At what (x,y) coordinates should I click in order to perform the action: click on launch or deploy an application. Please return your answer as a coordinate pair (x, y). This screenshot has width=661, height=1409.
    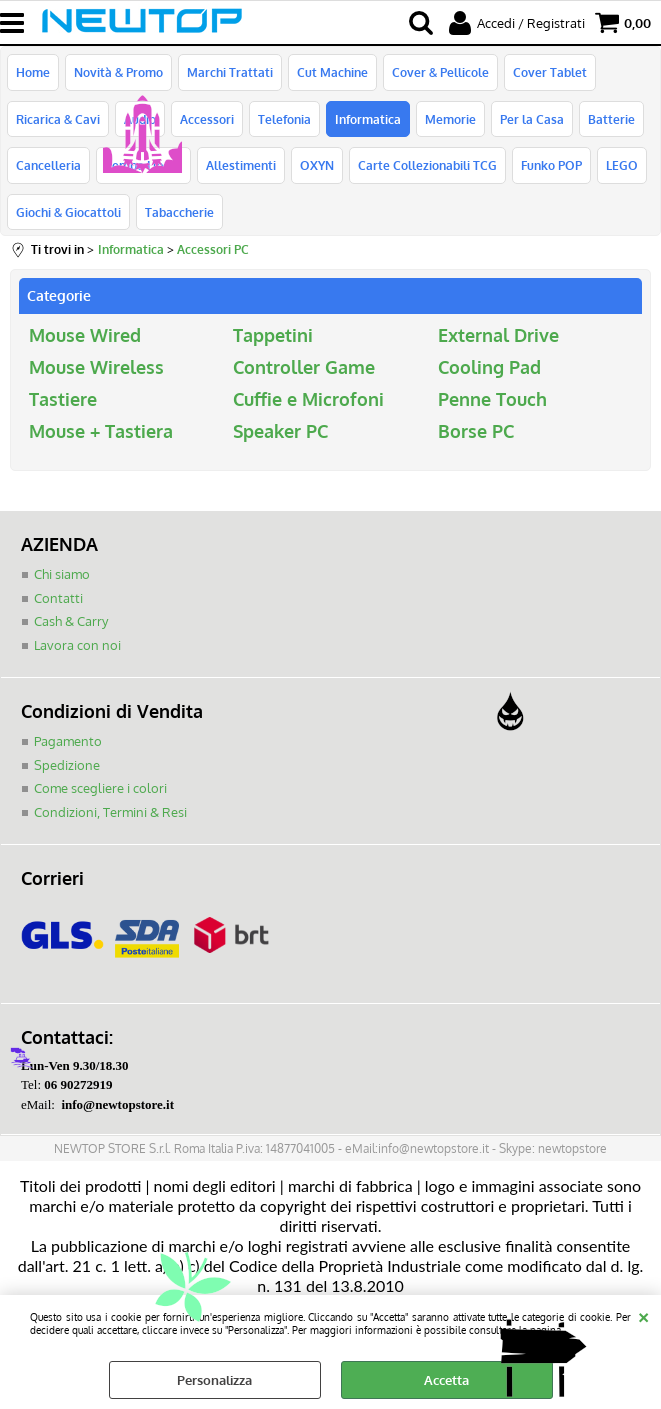
    Looking at the image, I should click on (142, 133).